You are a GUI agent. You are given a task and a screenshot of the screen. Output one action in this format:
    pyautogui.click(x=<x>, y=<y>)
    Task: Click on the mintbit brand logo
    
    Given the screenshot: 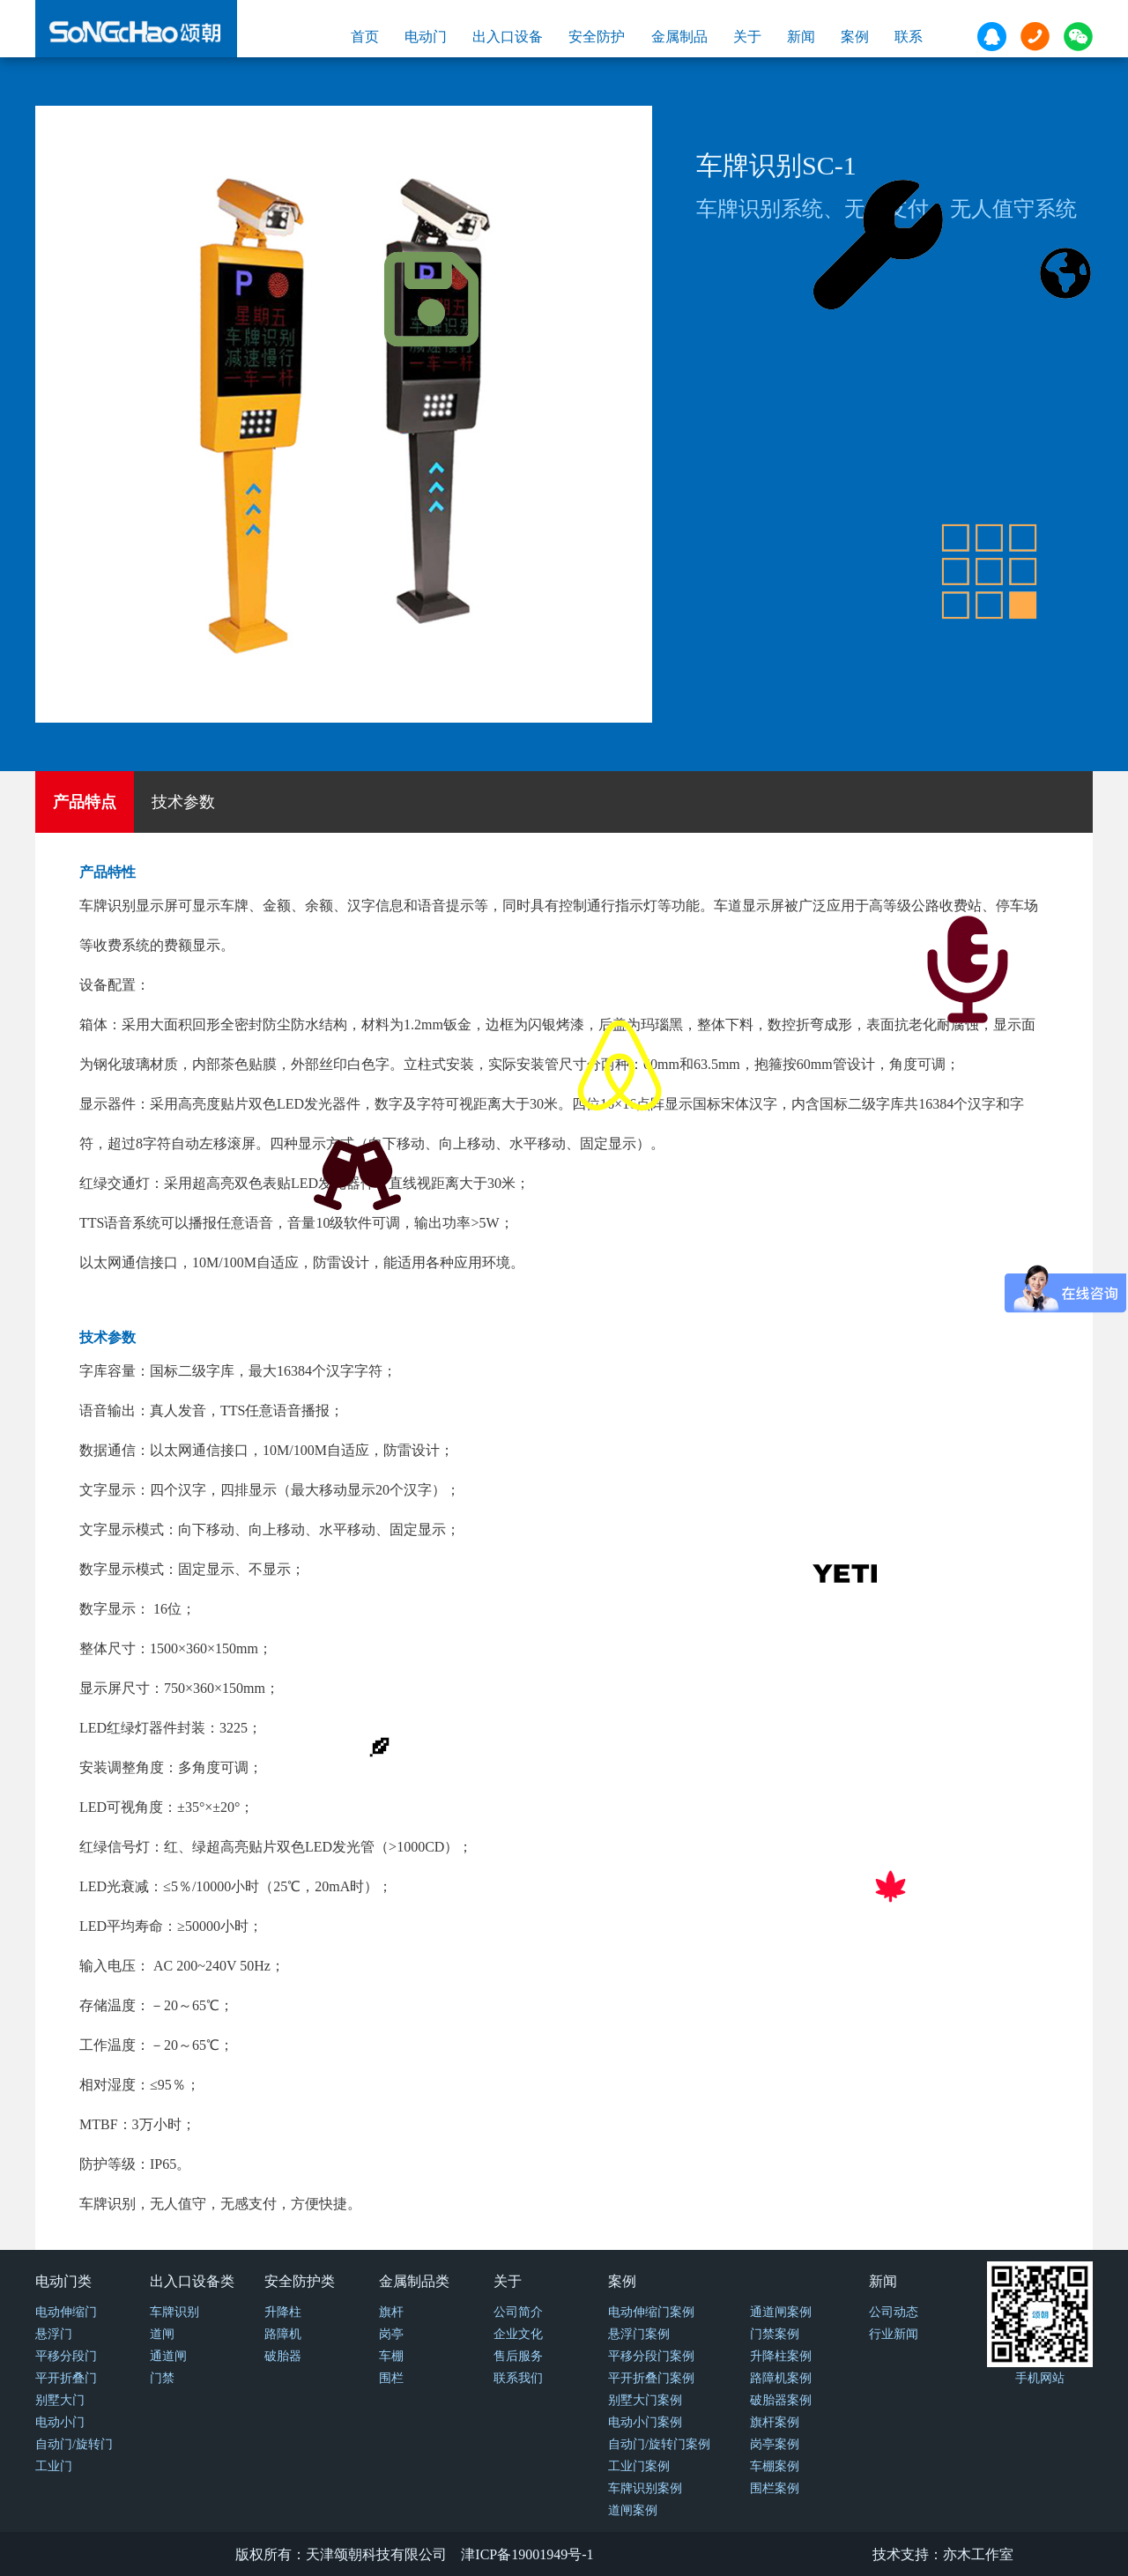 What is the action you would take?
    pyautogui.click(x=379, y=1747)
    